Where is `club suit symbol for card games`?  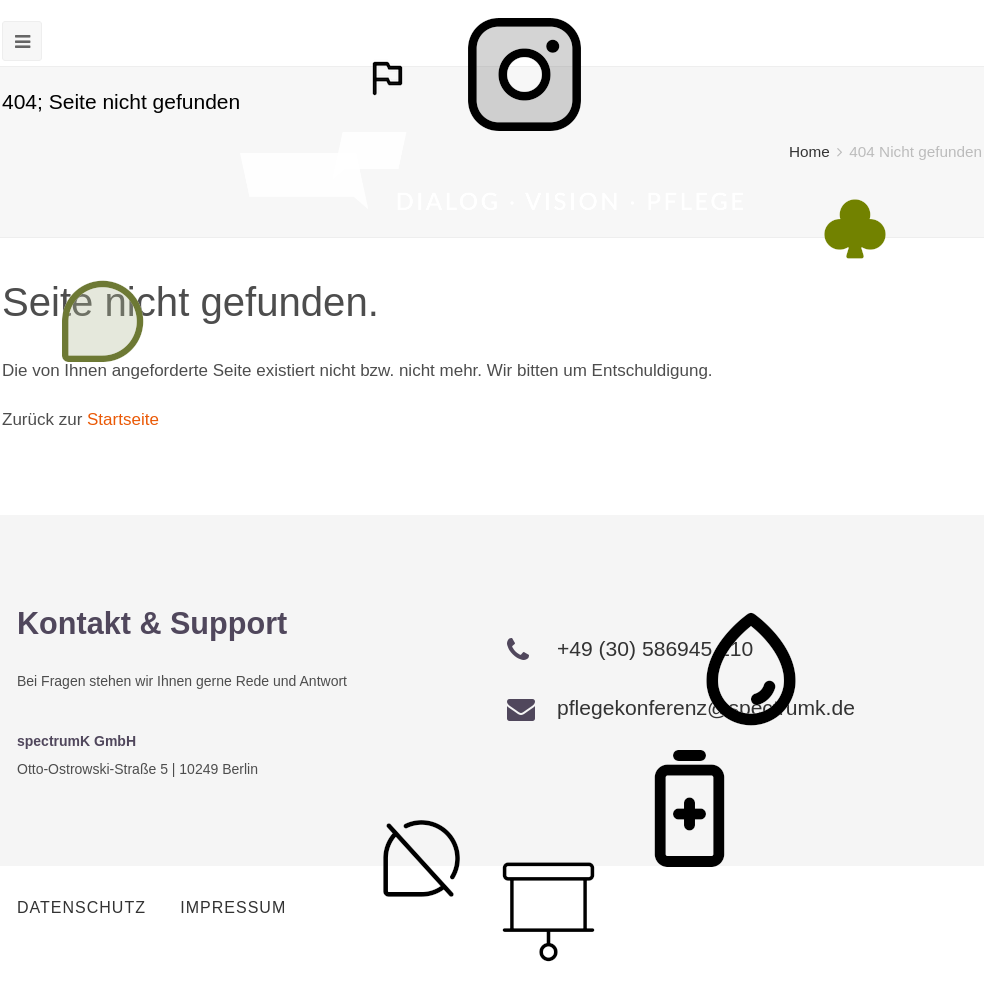 club suit symbol for card games is located at coordinates (855, 230).